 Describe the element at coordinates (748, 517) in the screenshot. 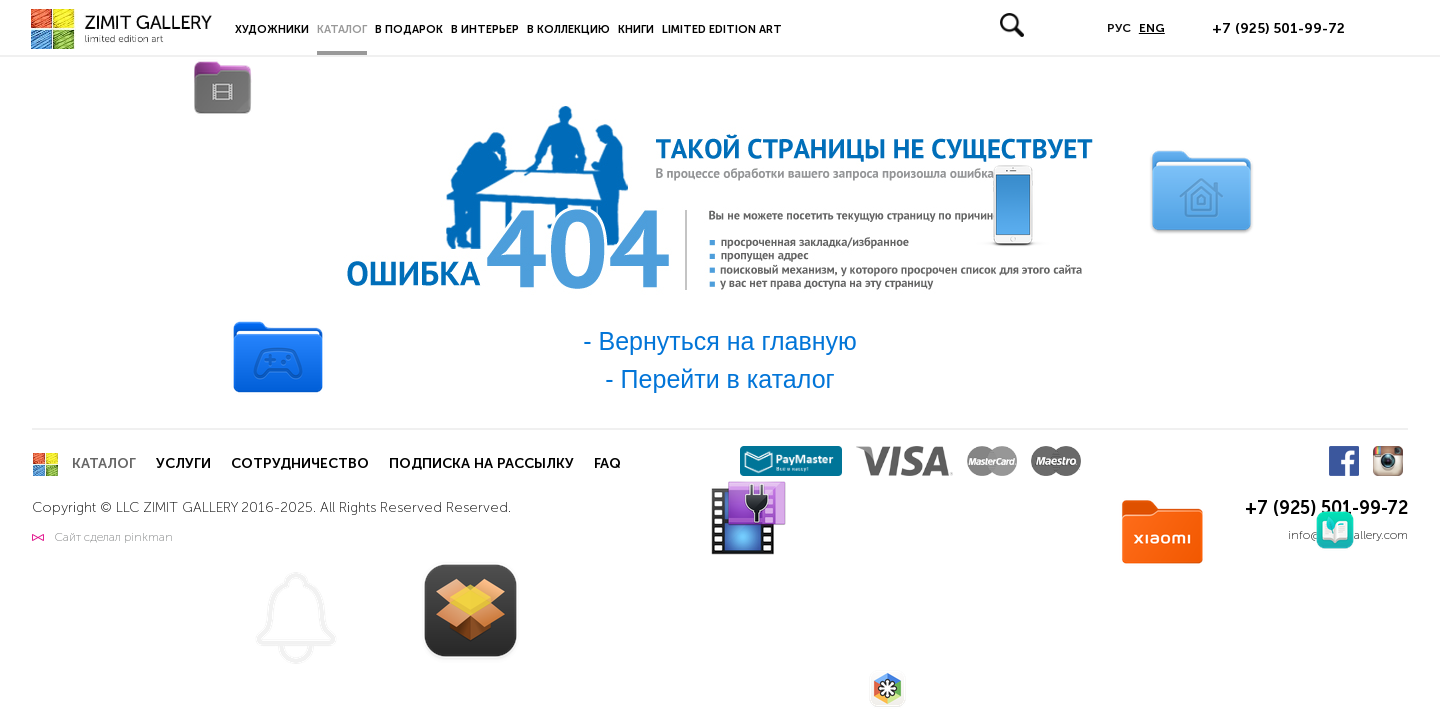

I see `access third-party video filters or plugins` at that location.